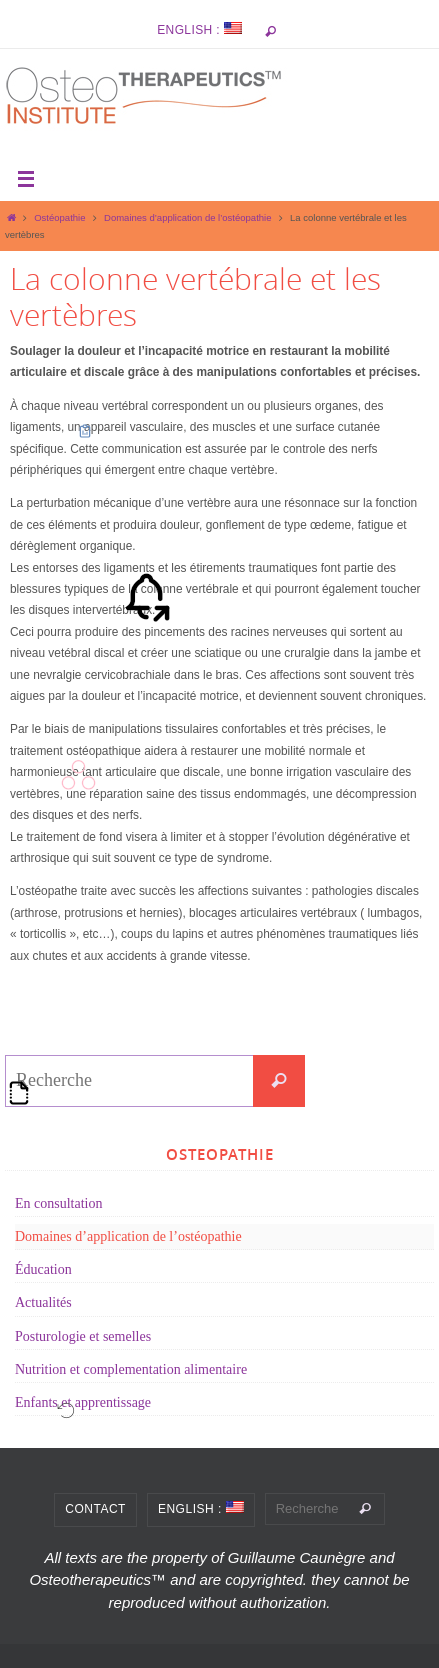 The height and width of the screenshot is (1668, 439). Describe the element at coordinates (66, 1410) in the screenshot. I see `undo last action` at that location.